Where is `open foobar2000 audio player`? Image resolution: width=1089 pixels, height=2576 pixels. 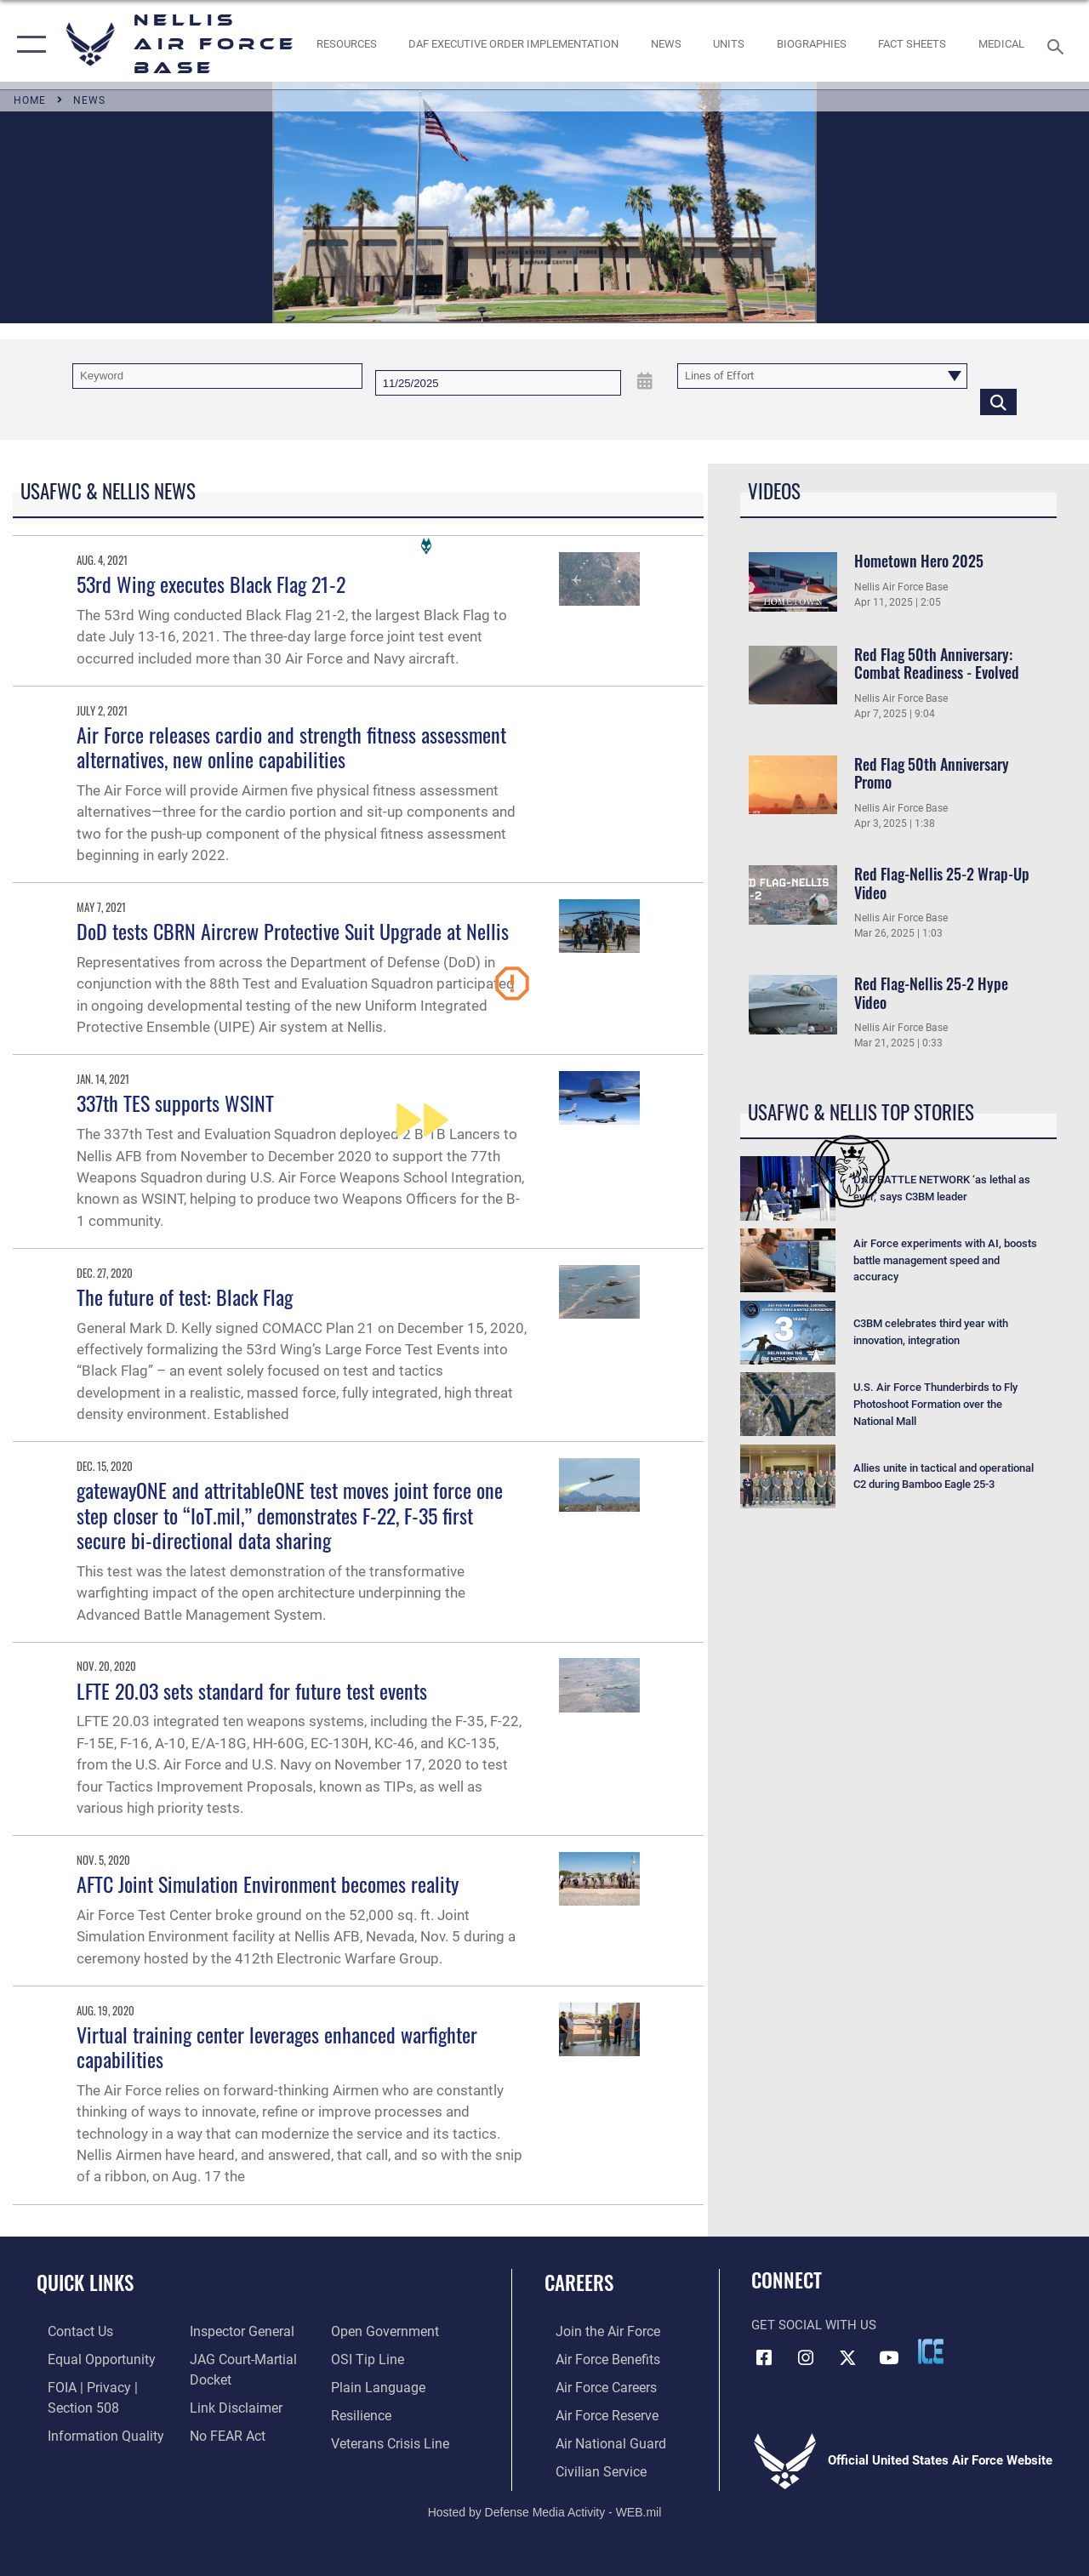
open foobar2000 audio player is located at coordinates (426, 546).